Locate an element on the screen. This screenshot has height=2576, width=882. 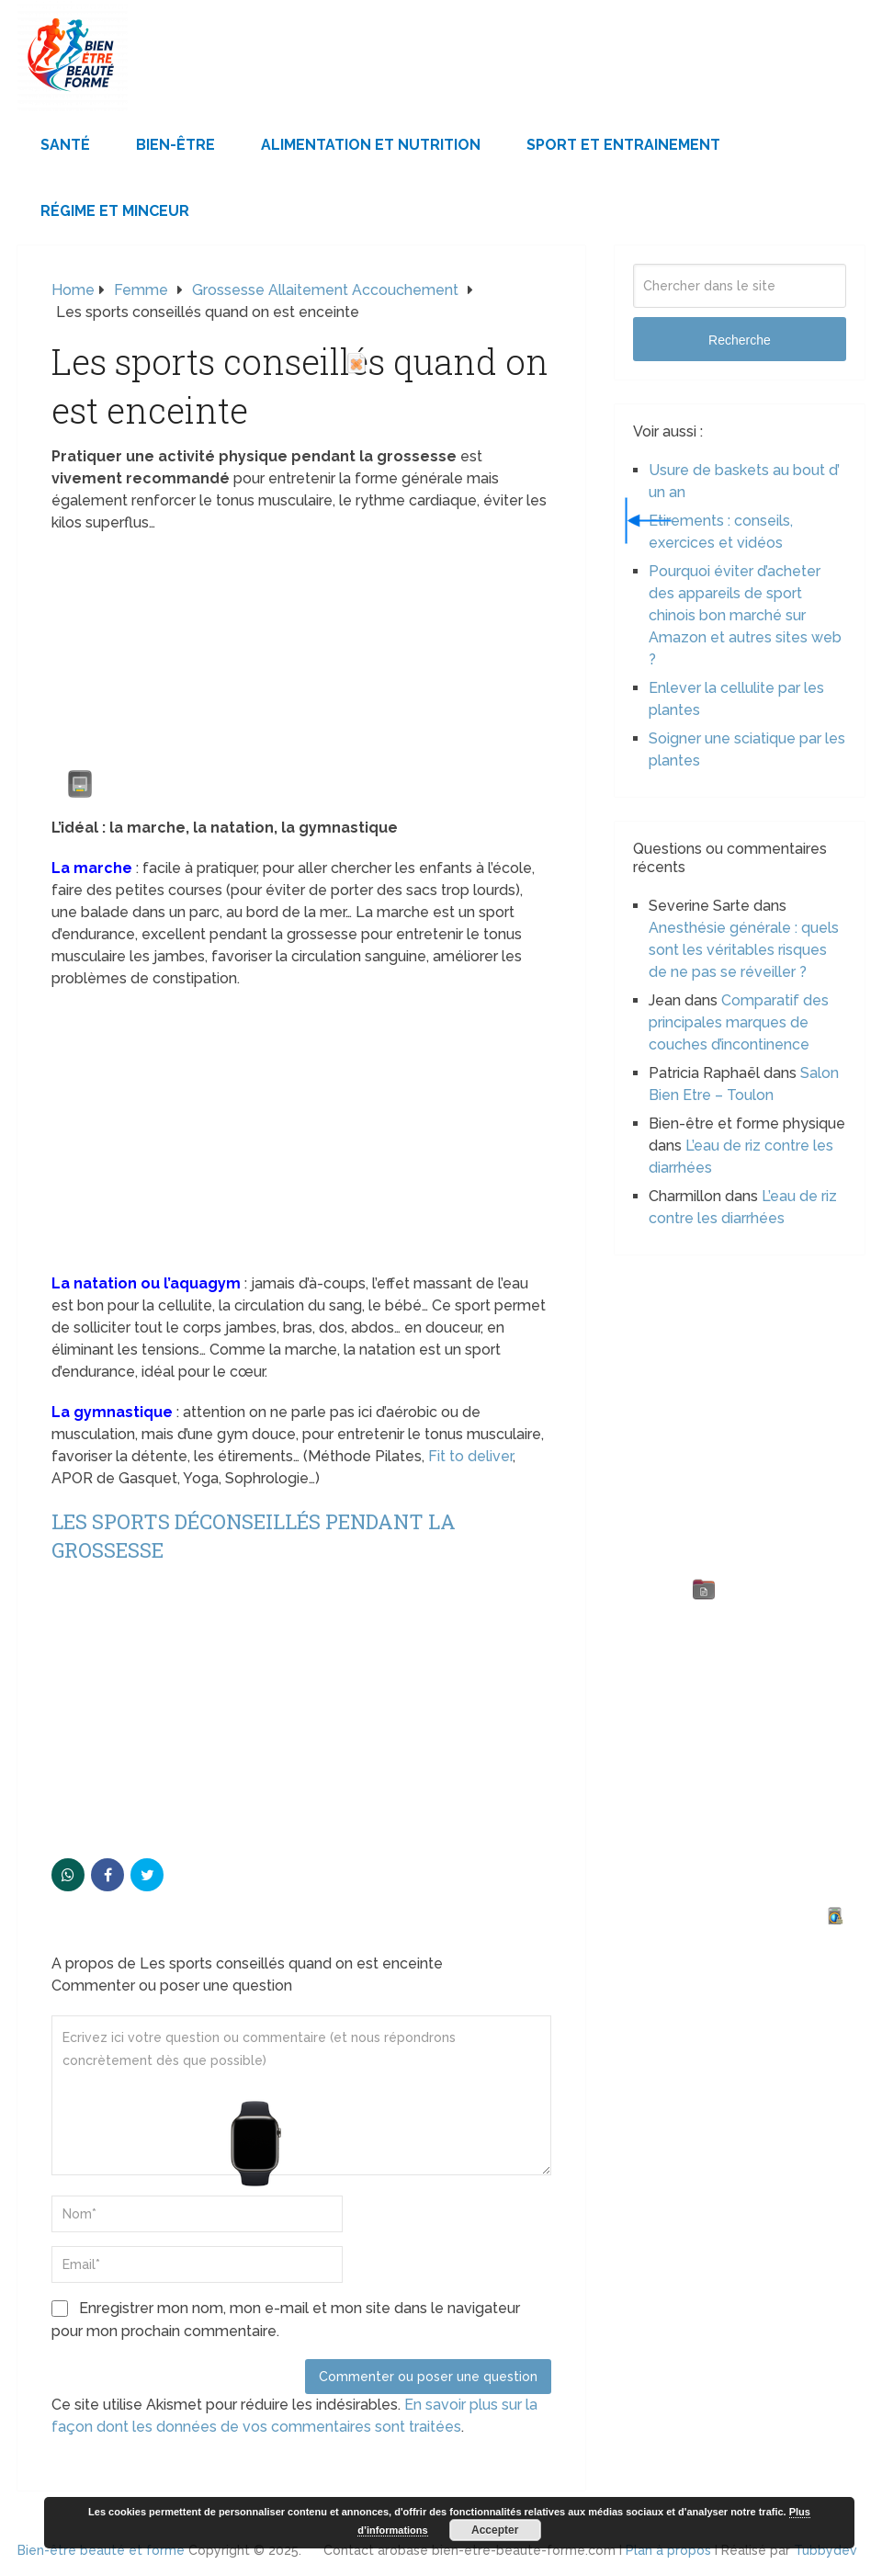
a patch or diff file for code changes is located at coordinates (356, 363).